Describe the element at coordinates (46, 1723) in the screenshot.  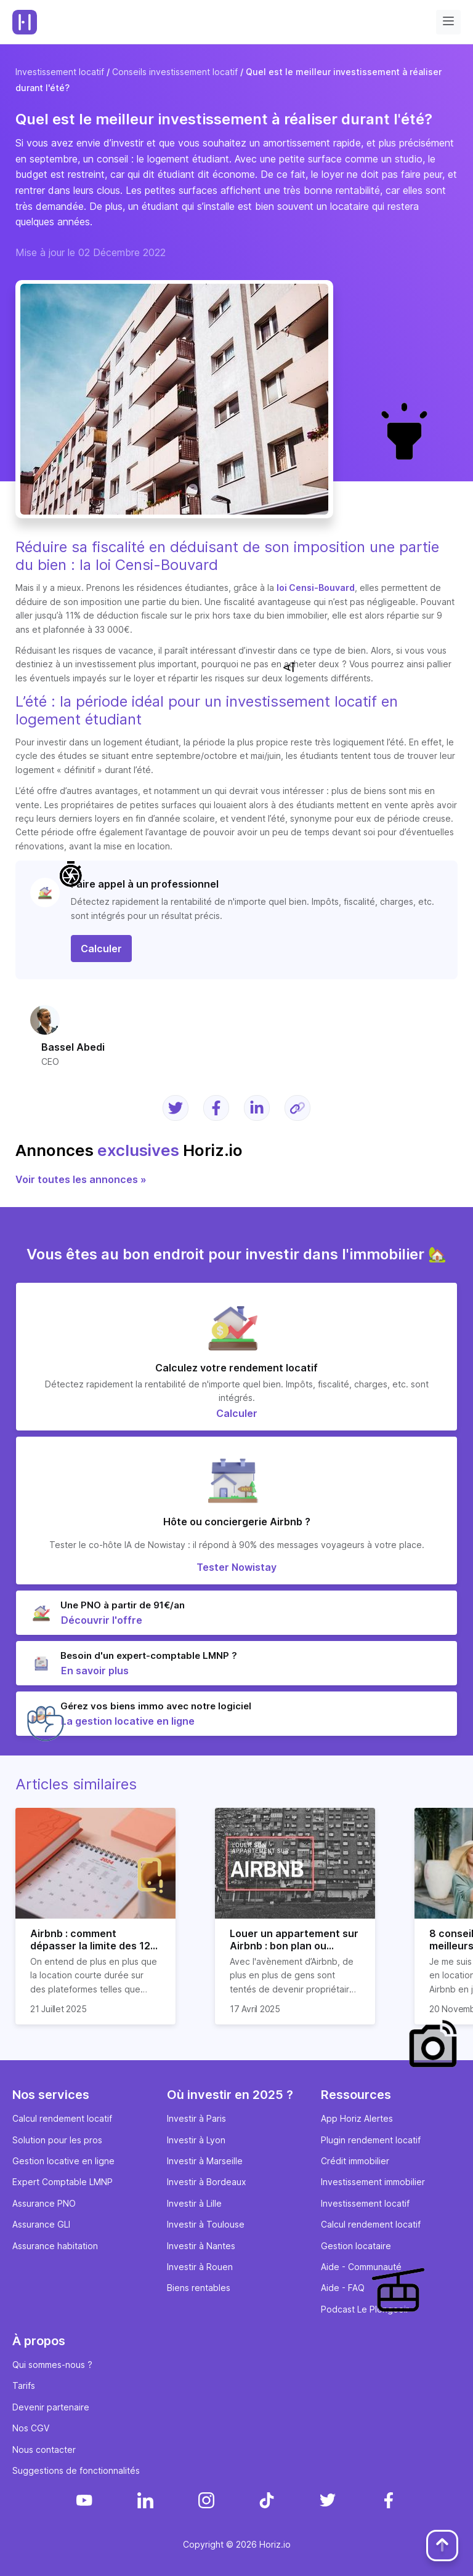
I see `indicates solidarity or support action` at that location.